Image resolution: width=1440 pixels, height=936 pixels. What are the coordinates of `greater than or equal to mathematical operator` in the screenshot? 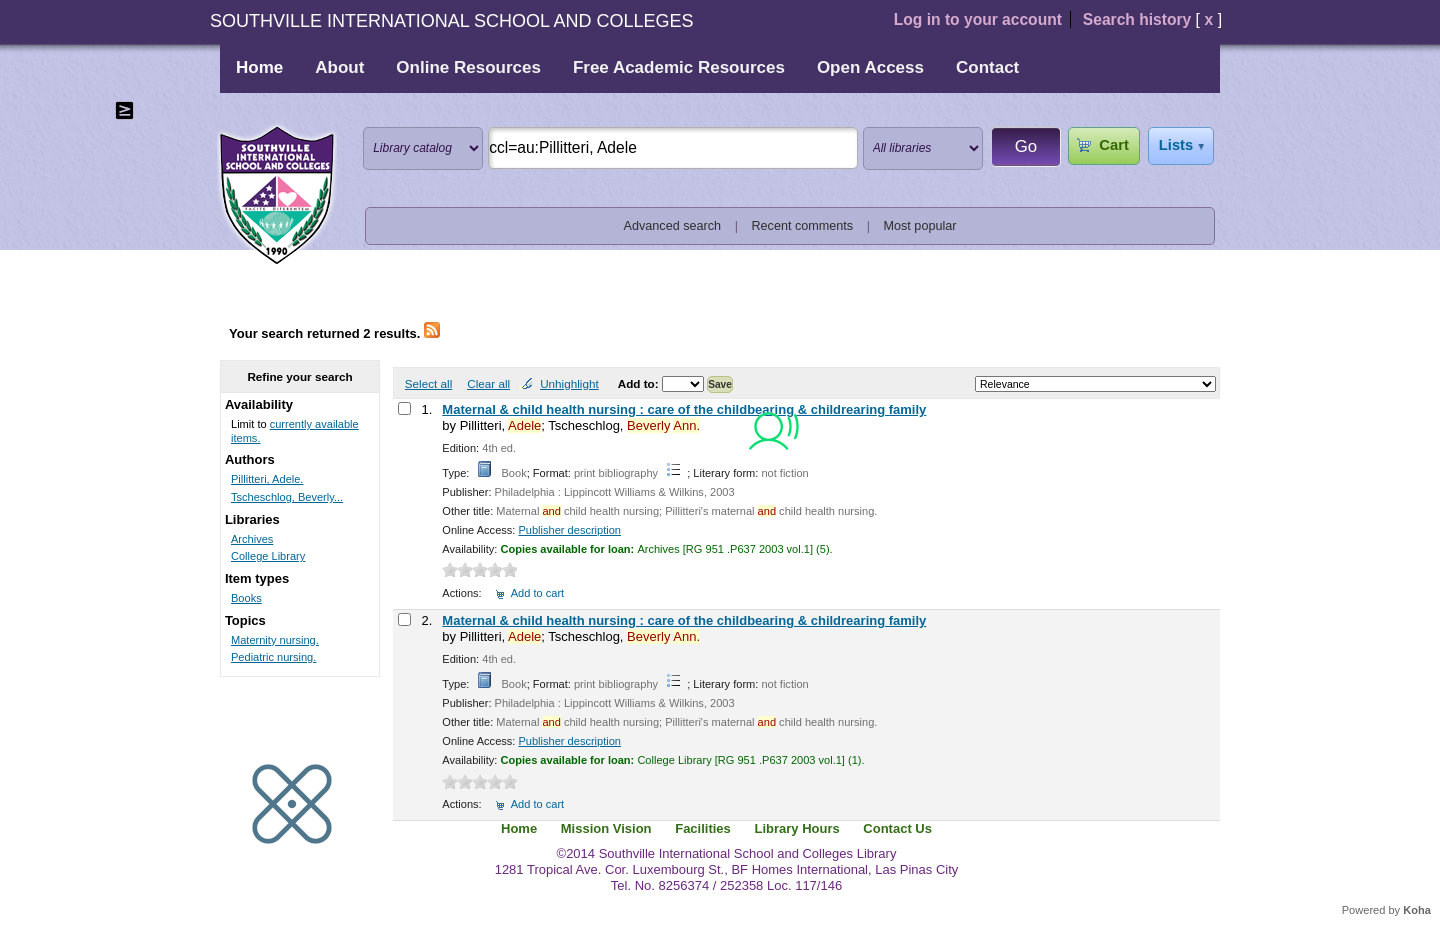 It's located at (124, 110).